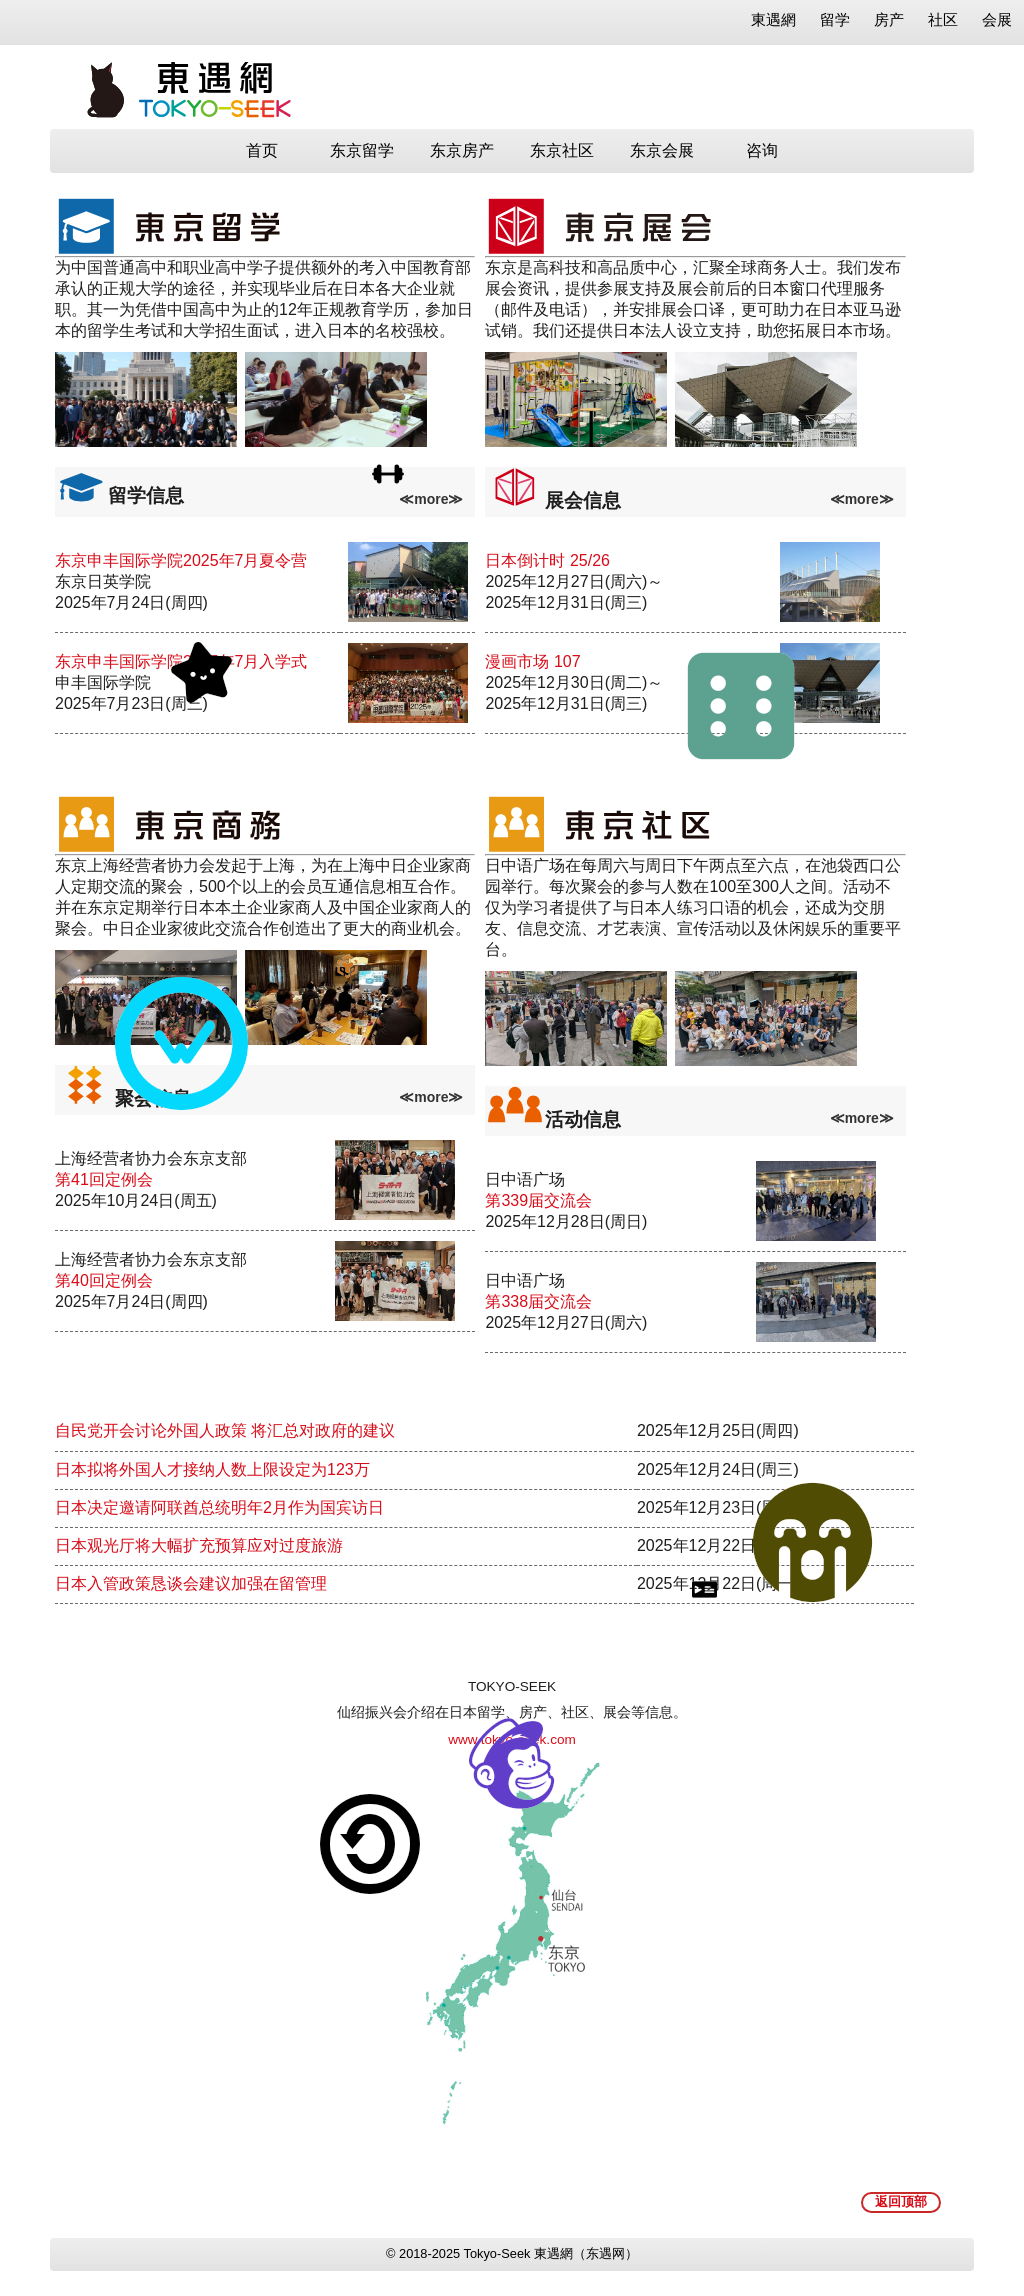 Image resolution: width=1024 pixels, height=2296 pixels. Describe the element at coordinates (347, 966) in the screenshot. I see `binance coin (bnb) cryptocurrency logo` at that location.